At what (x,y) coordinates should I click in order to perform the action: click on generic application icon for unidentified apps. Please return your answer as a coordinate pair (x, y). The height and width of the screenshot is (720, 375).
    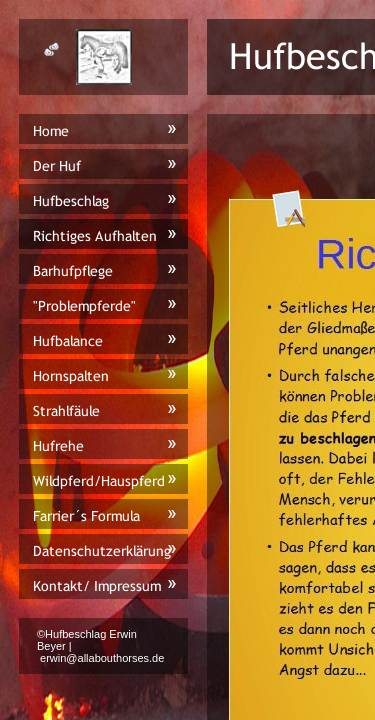
    Looking at the image, I should click on (288, 209).